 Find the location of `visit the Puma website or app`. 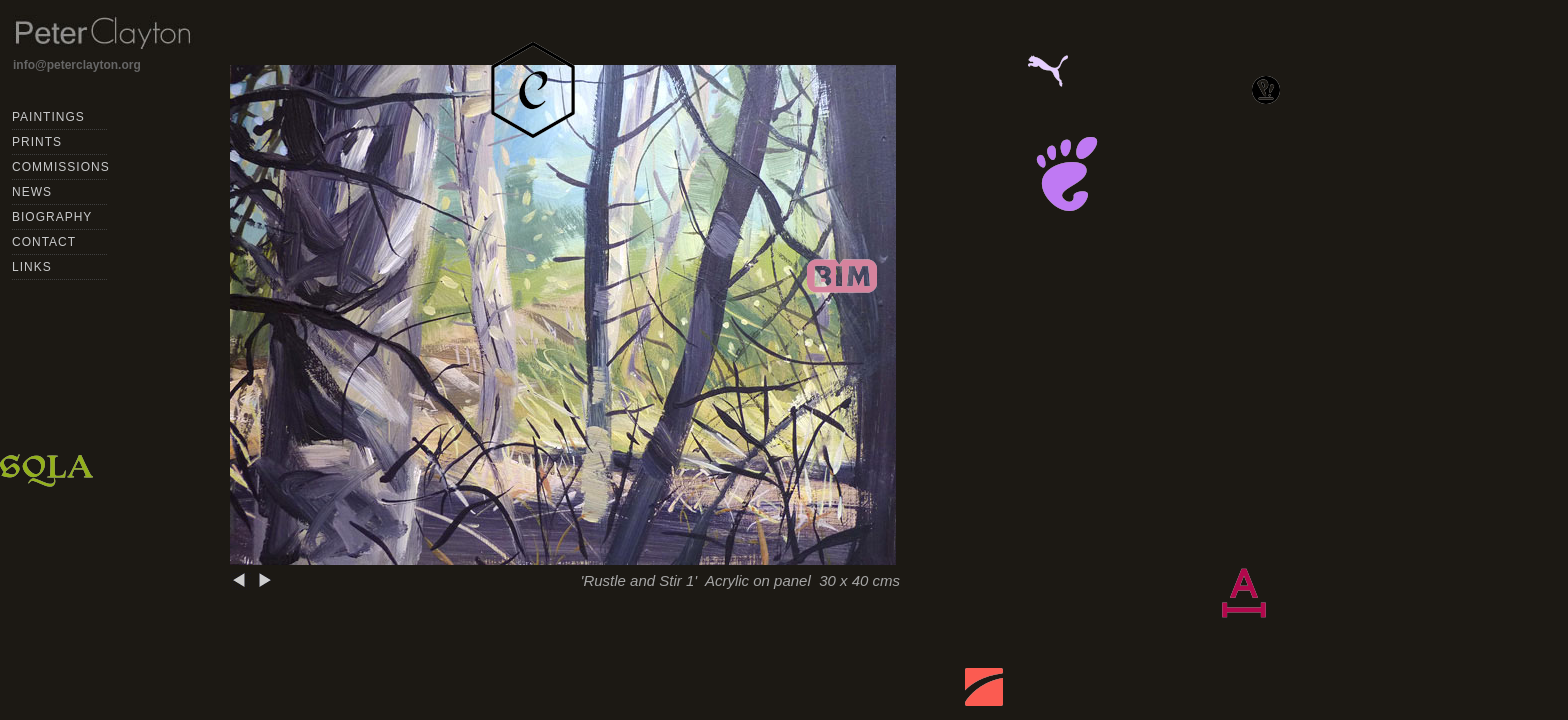

visit the Puma website or app is located at coordinates (1048, 71).